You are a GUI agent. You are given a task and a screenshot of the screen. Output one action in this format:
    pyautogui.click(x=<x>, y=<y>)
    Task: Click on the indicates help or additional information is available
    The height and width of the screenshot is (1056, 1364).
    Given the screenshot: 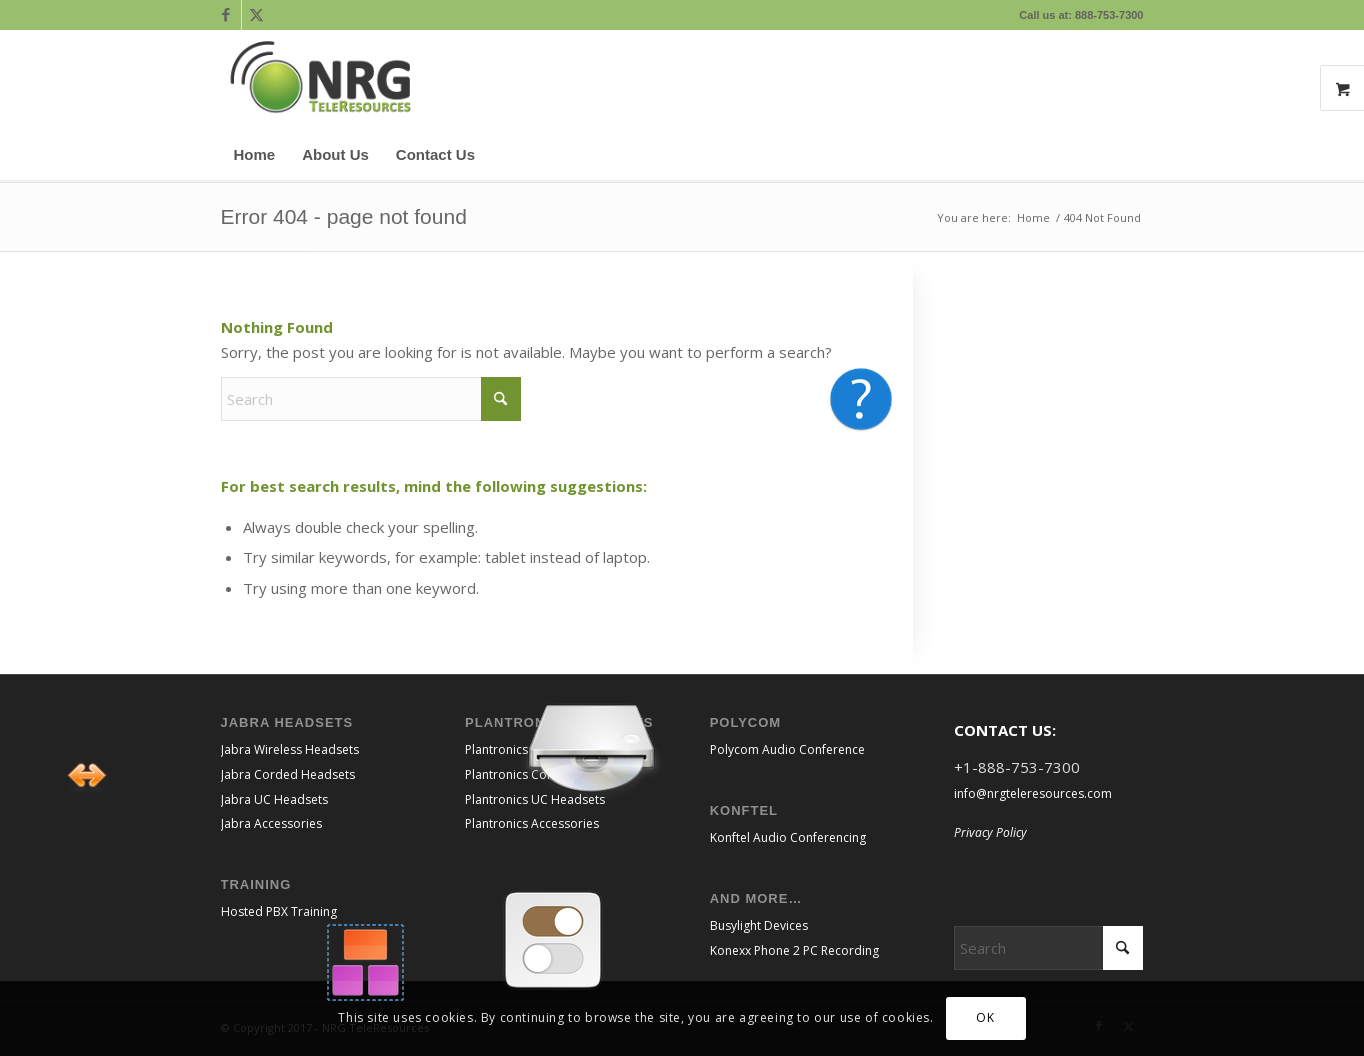 What is the action you would take?
    pyautogui.click(x=861, y=399)
    